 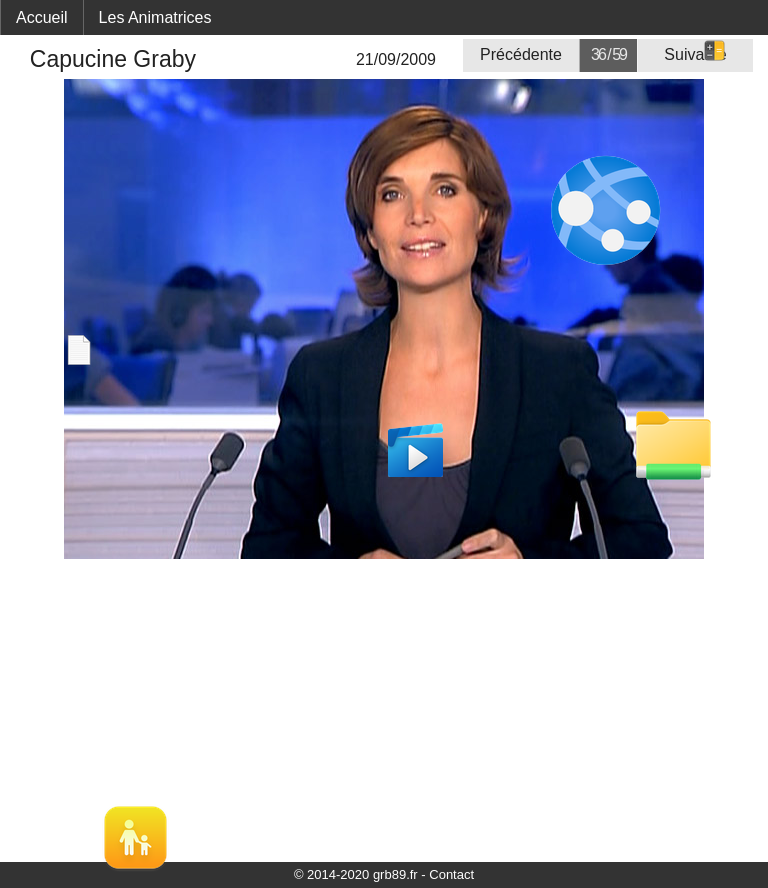 I want to click on access shared network folder, so click(x=673, y=442).